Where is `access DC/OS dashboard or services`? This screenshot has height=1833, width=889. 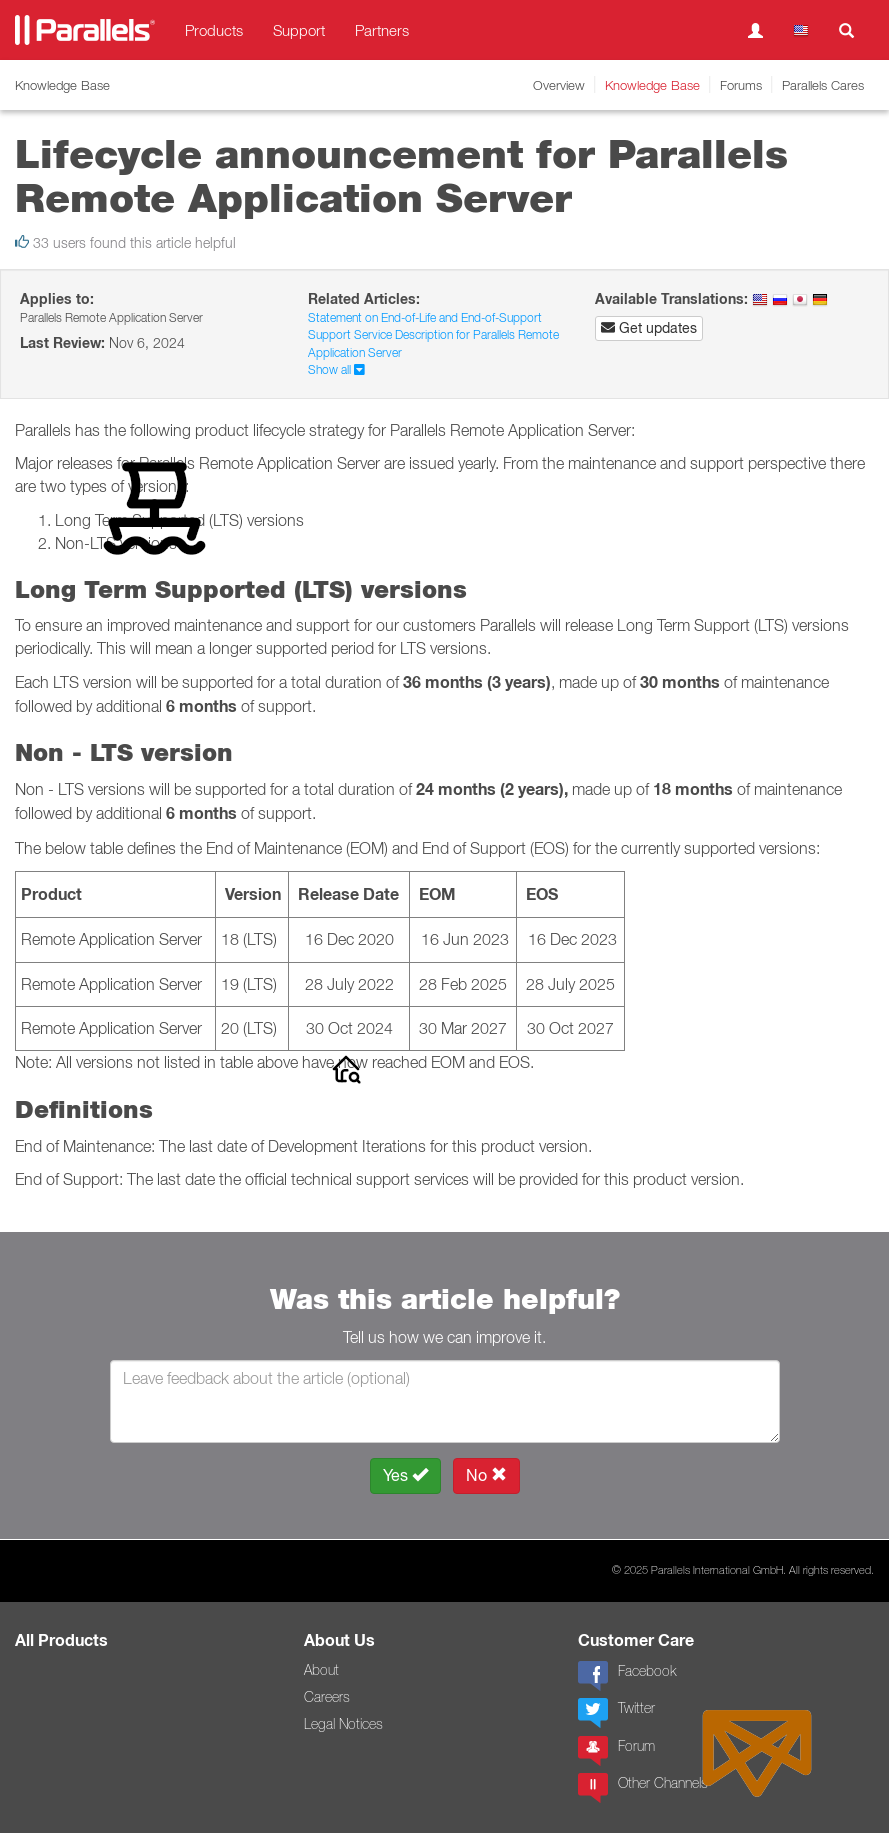 access DC/OS dashboard or services is located at coordinates (757, 1748).